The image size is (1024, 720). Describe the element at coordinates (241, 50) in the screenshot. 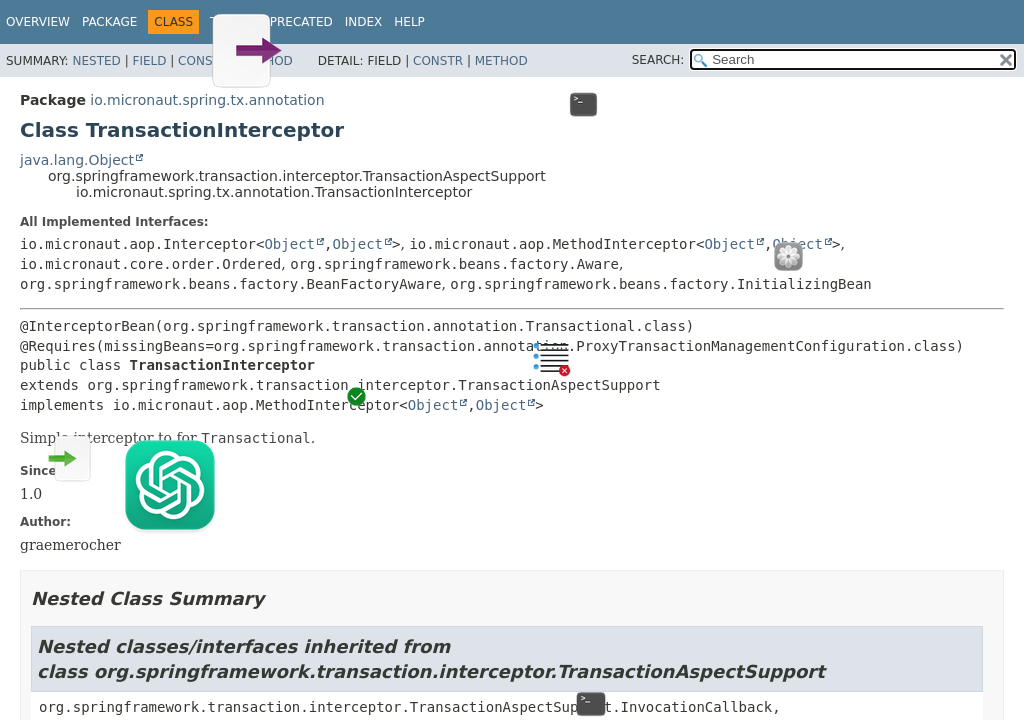

I see `export document to another location` at that location.